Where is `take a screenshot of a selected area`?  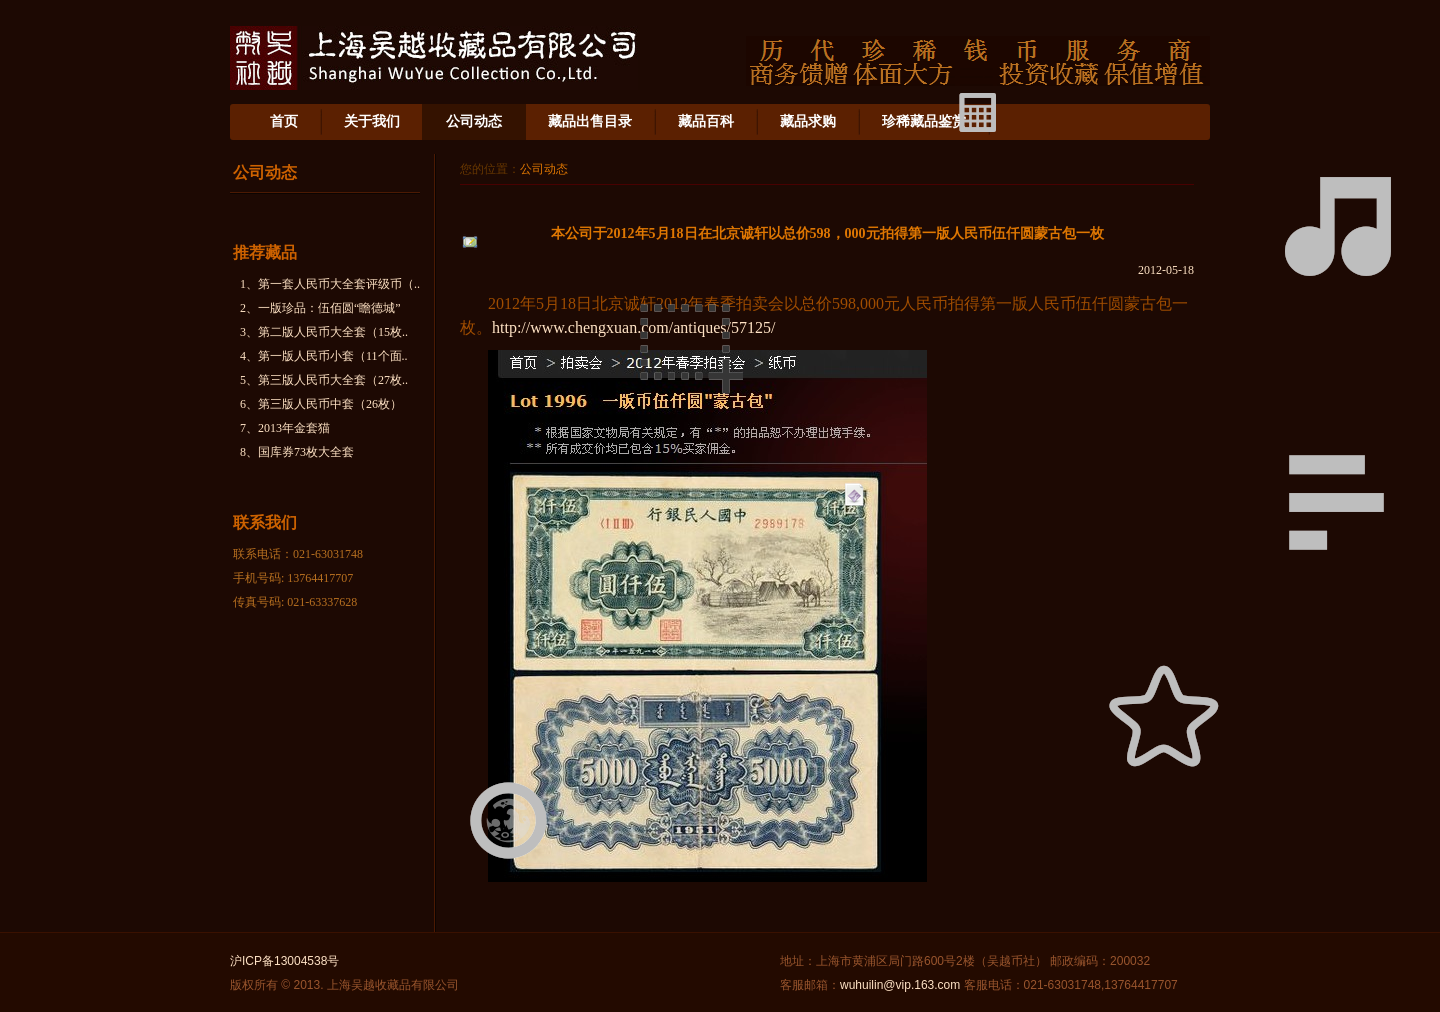 take a screenshot of a selected area is located at coordinates (688, 345).